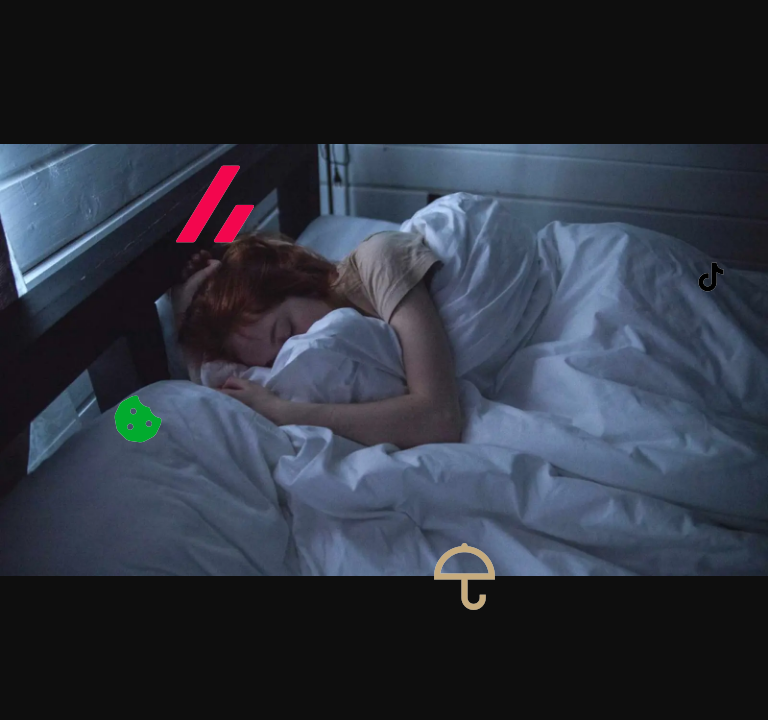  What do you see at coordinates (711, 277) in the screenshot?
I see `open tiktok app` at bounding box center [711, 277].